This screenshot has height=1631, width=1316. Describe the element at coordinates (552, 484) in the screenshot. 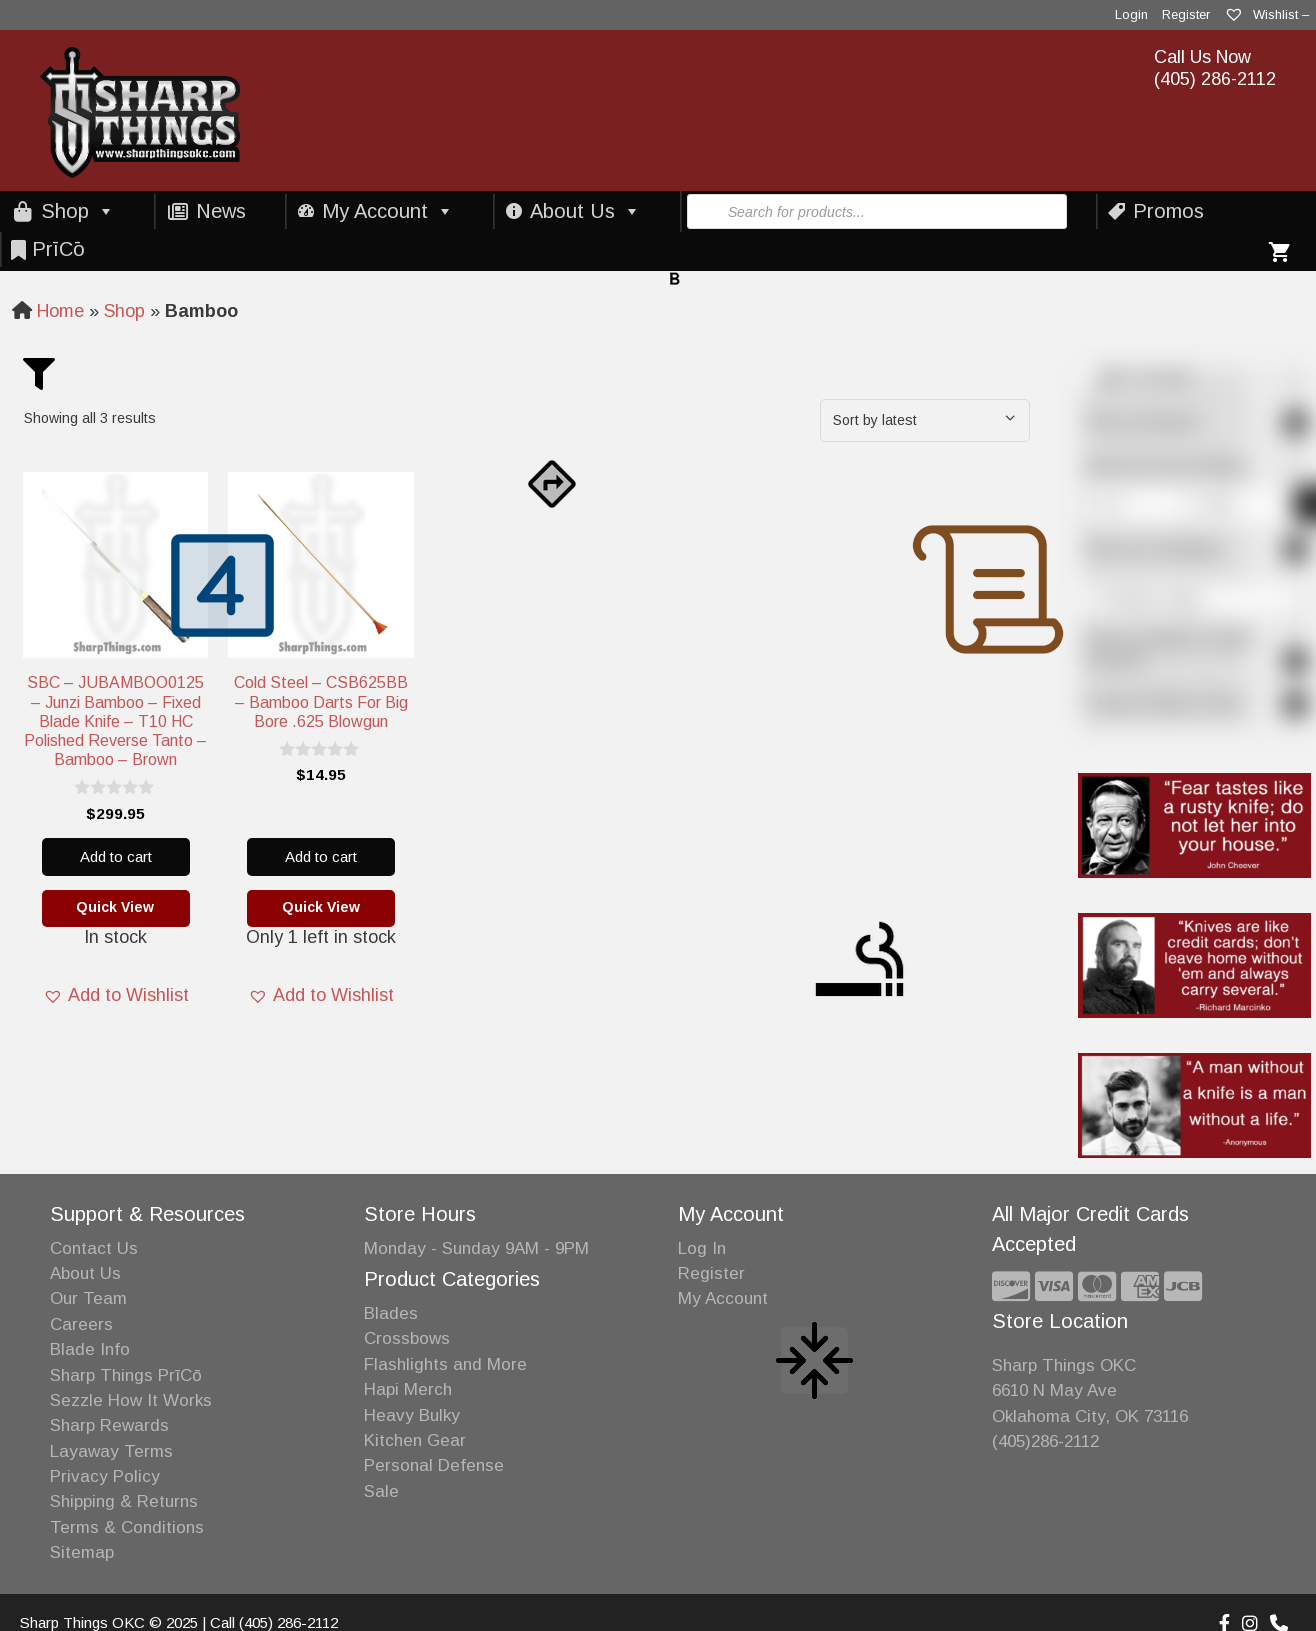

I see `get directions to a location` at that location.